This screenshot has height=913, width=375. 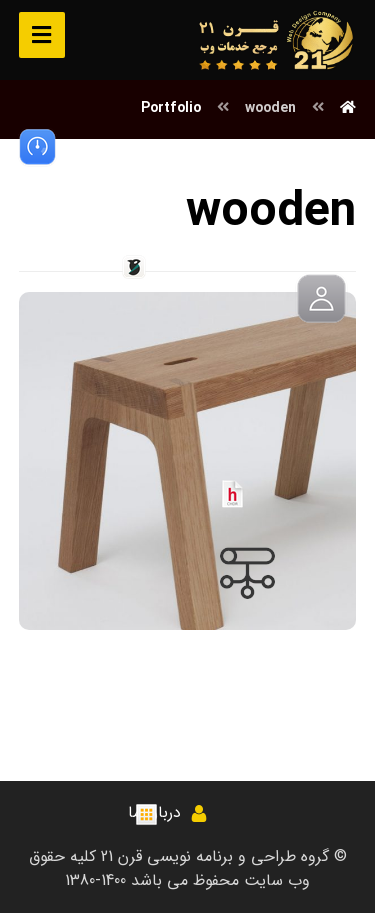 I want to click on configure LDAP directory service settings, so click(x=321, y=299).